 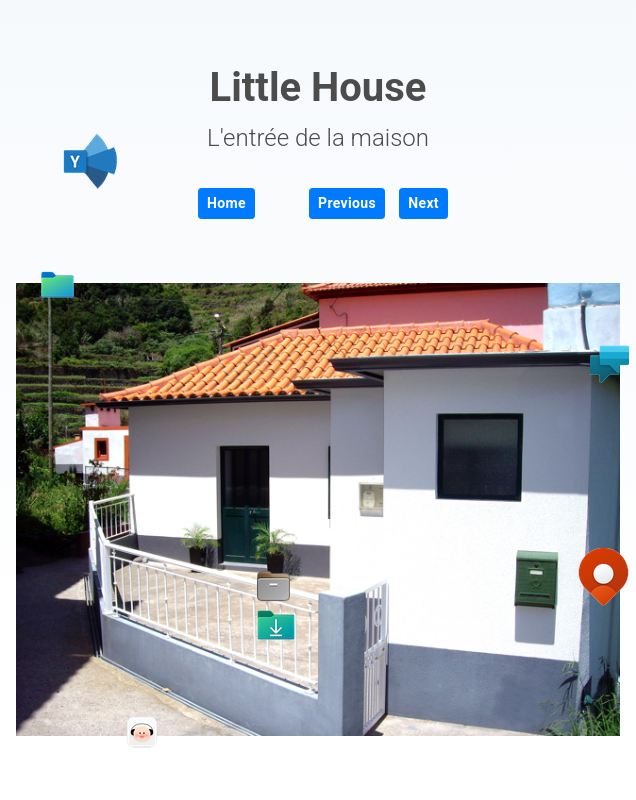 I want to click on open your downloads folder, so click(x=276, y=626).